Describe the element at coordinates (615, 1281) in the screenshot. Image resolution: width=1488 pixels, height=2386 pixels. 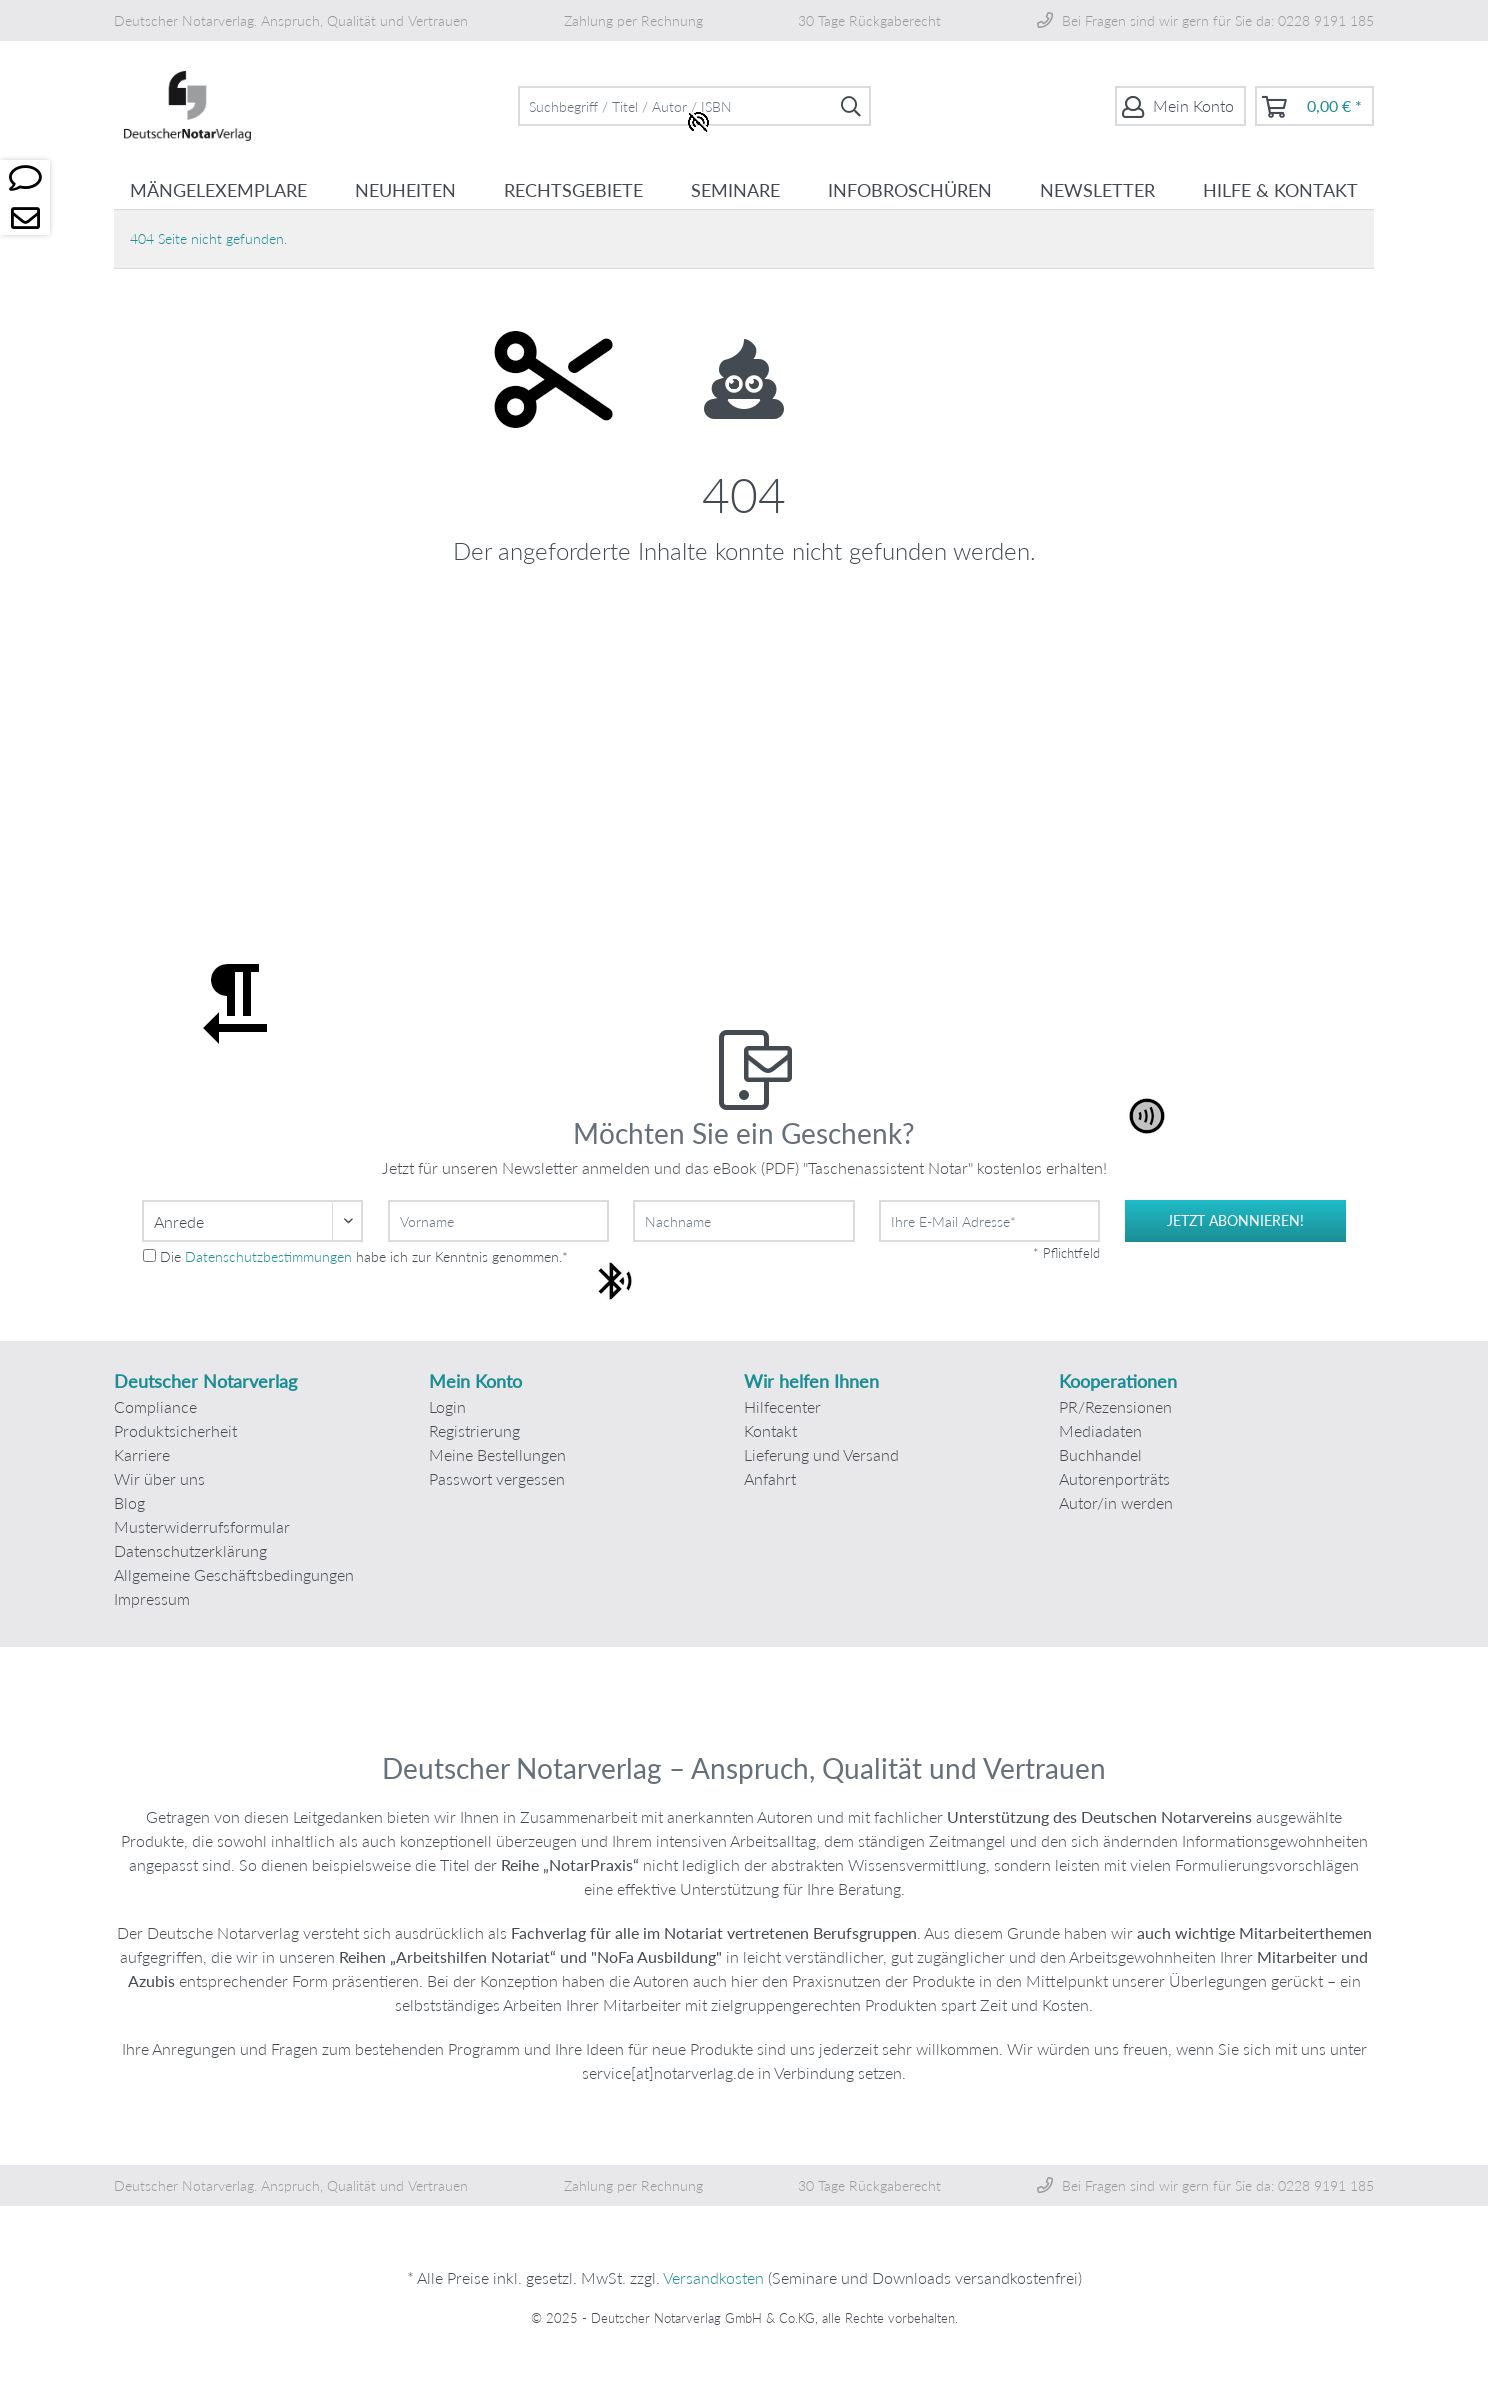
I see `searching for nearby bluetooth devices` at that location.